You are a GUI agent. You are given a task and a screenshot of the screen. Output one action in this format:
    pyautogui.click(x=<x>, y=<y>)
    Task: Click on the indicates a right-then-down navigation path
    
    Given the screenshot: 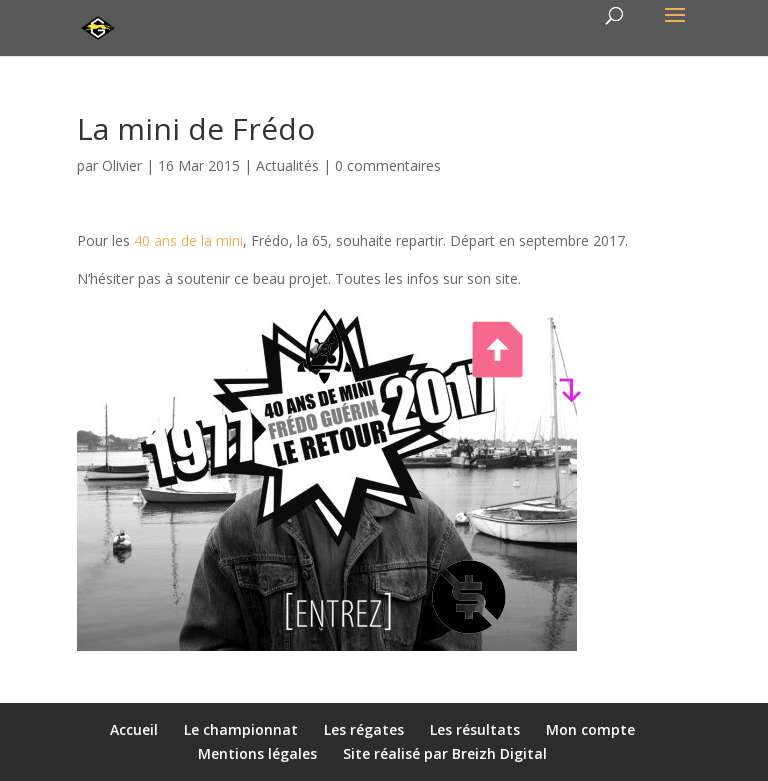 What is the action you would take?
    pyautogui.click(x=570, y=389)
    